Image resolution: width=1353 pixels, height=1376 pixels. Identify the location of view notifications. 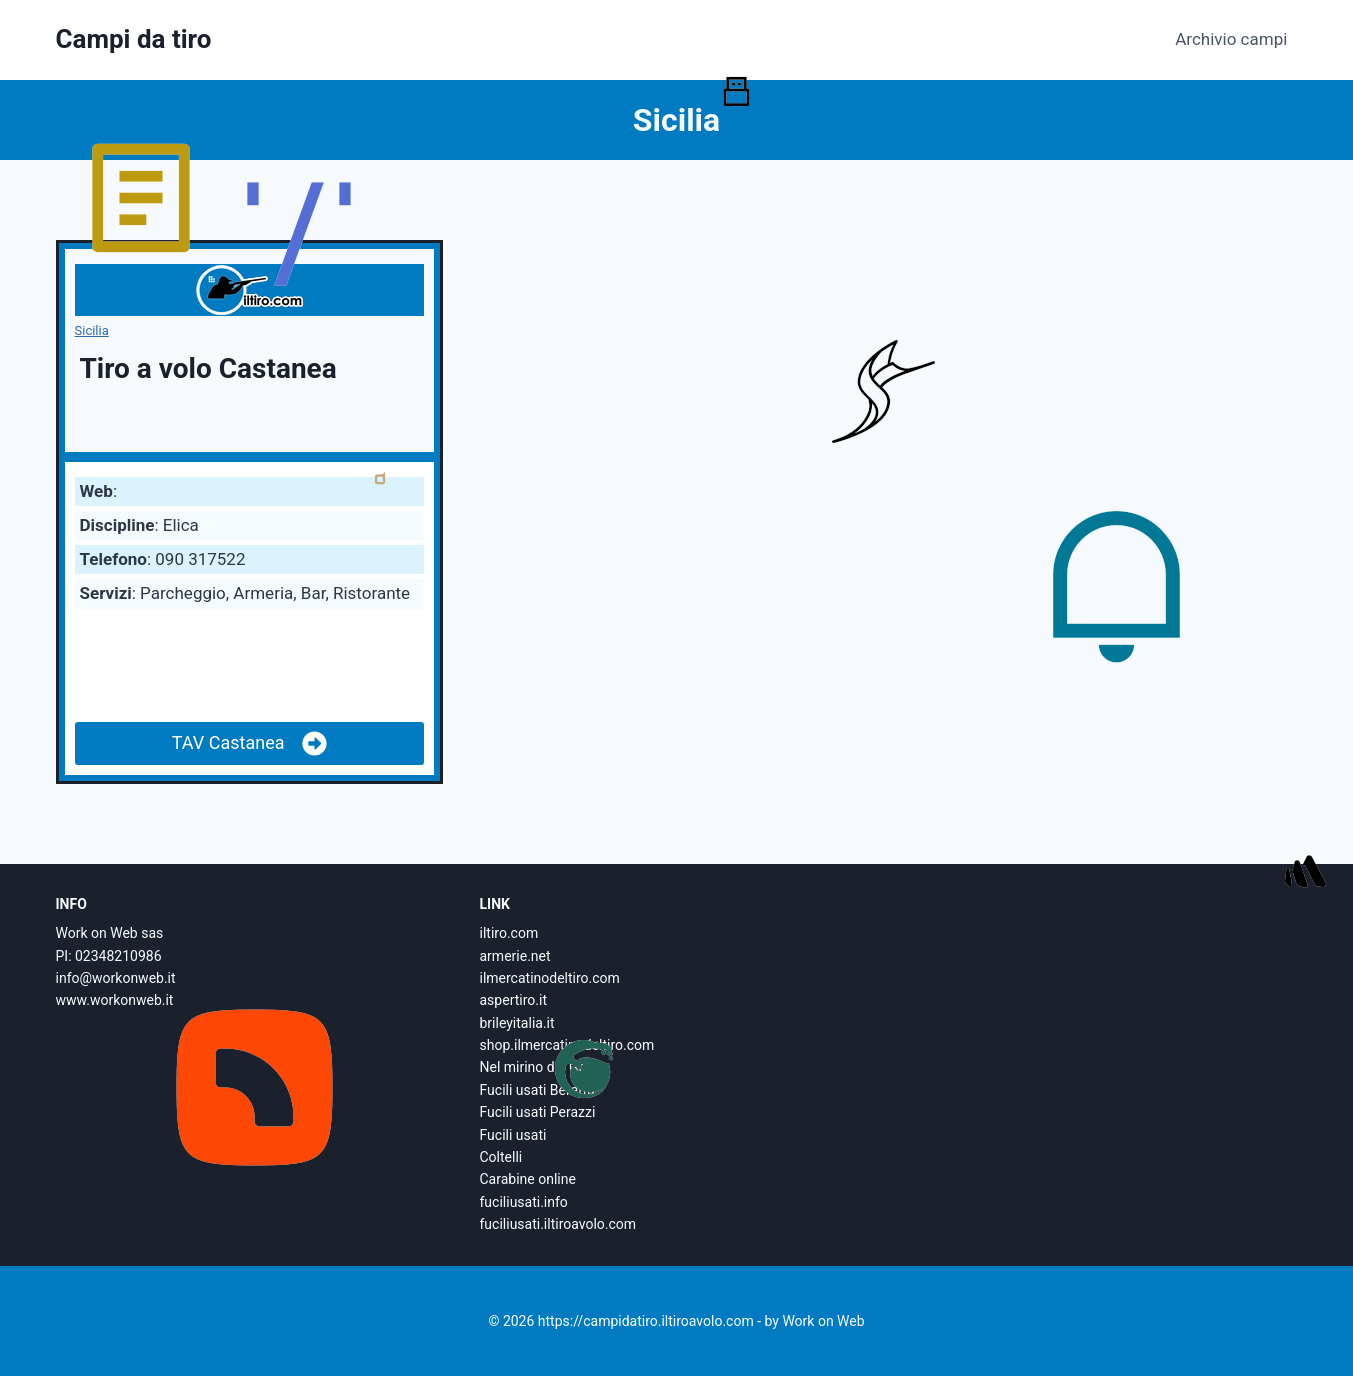
(1116, 581).